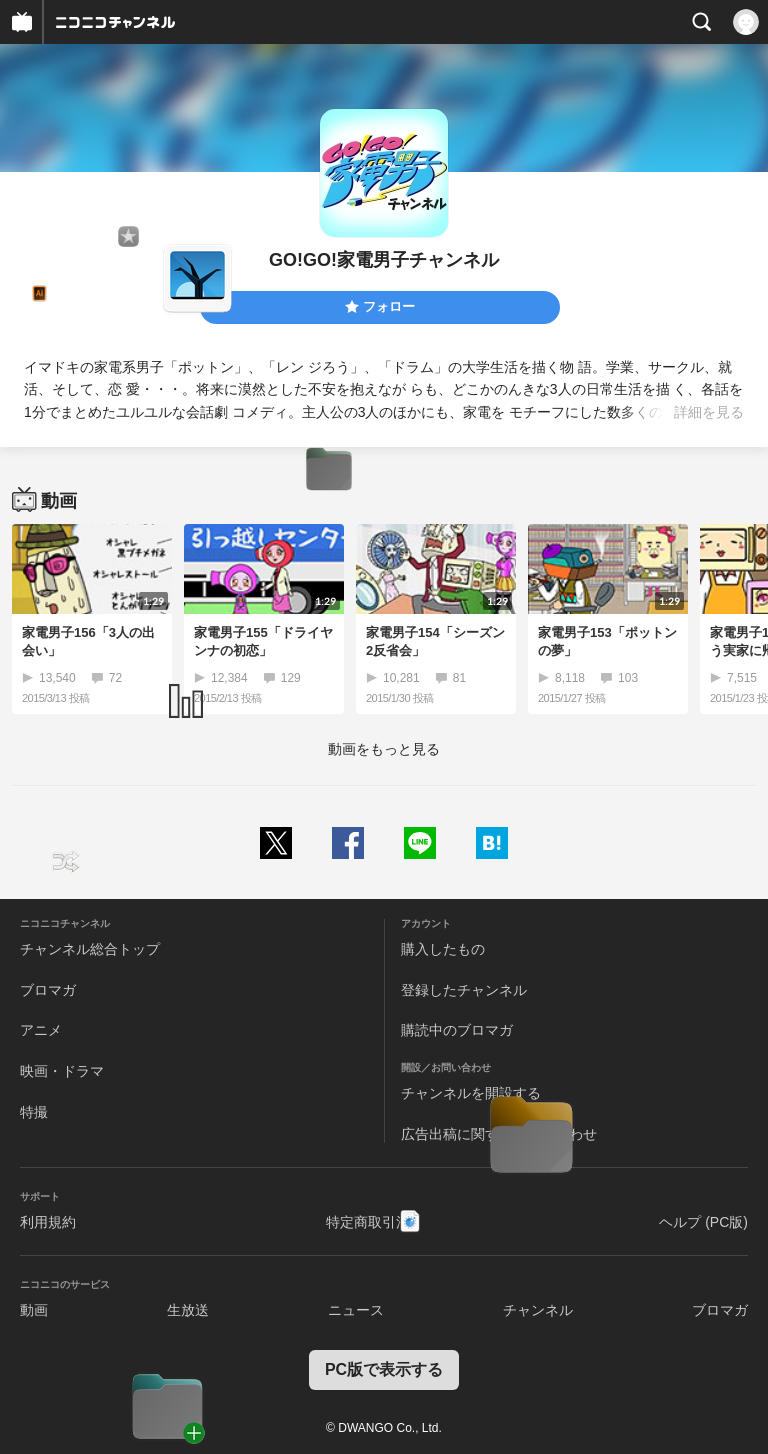 This screenshot has width=768, height=1454. Describe the element at coordinates (167, 1406) in the screenshot. I see `create a new folder` at that location.